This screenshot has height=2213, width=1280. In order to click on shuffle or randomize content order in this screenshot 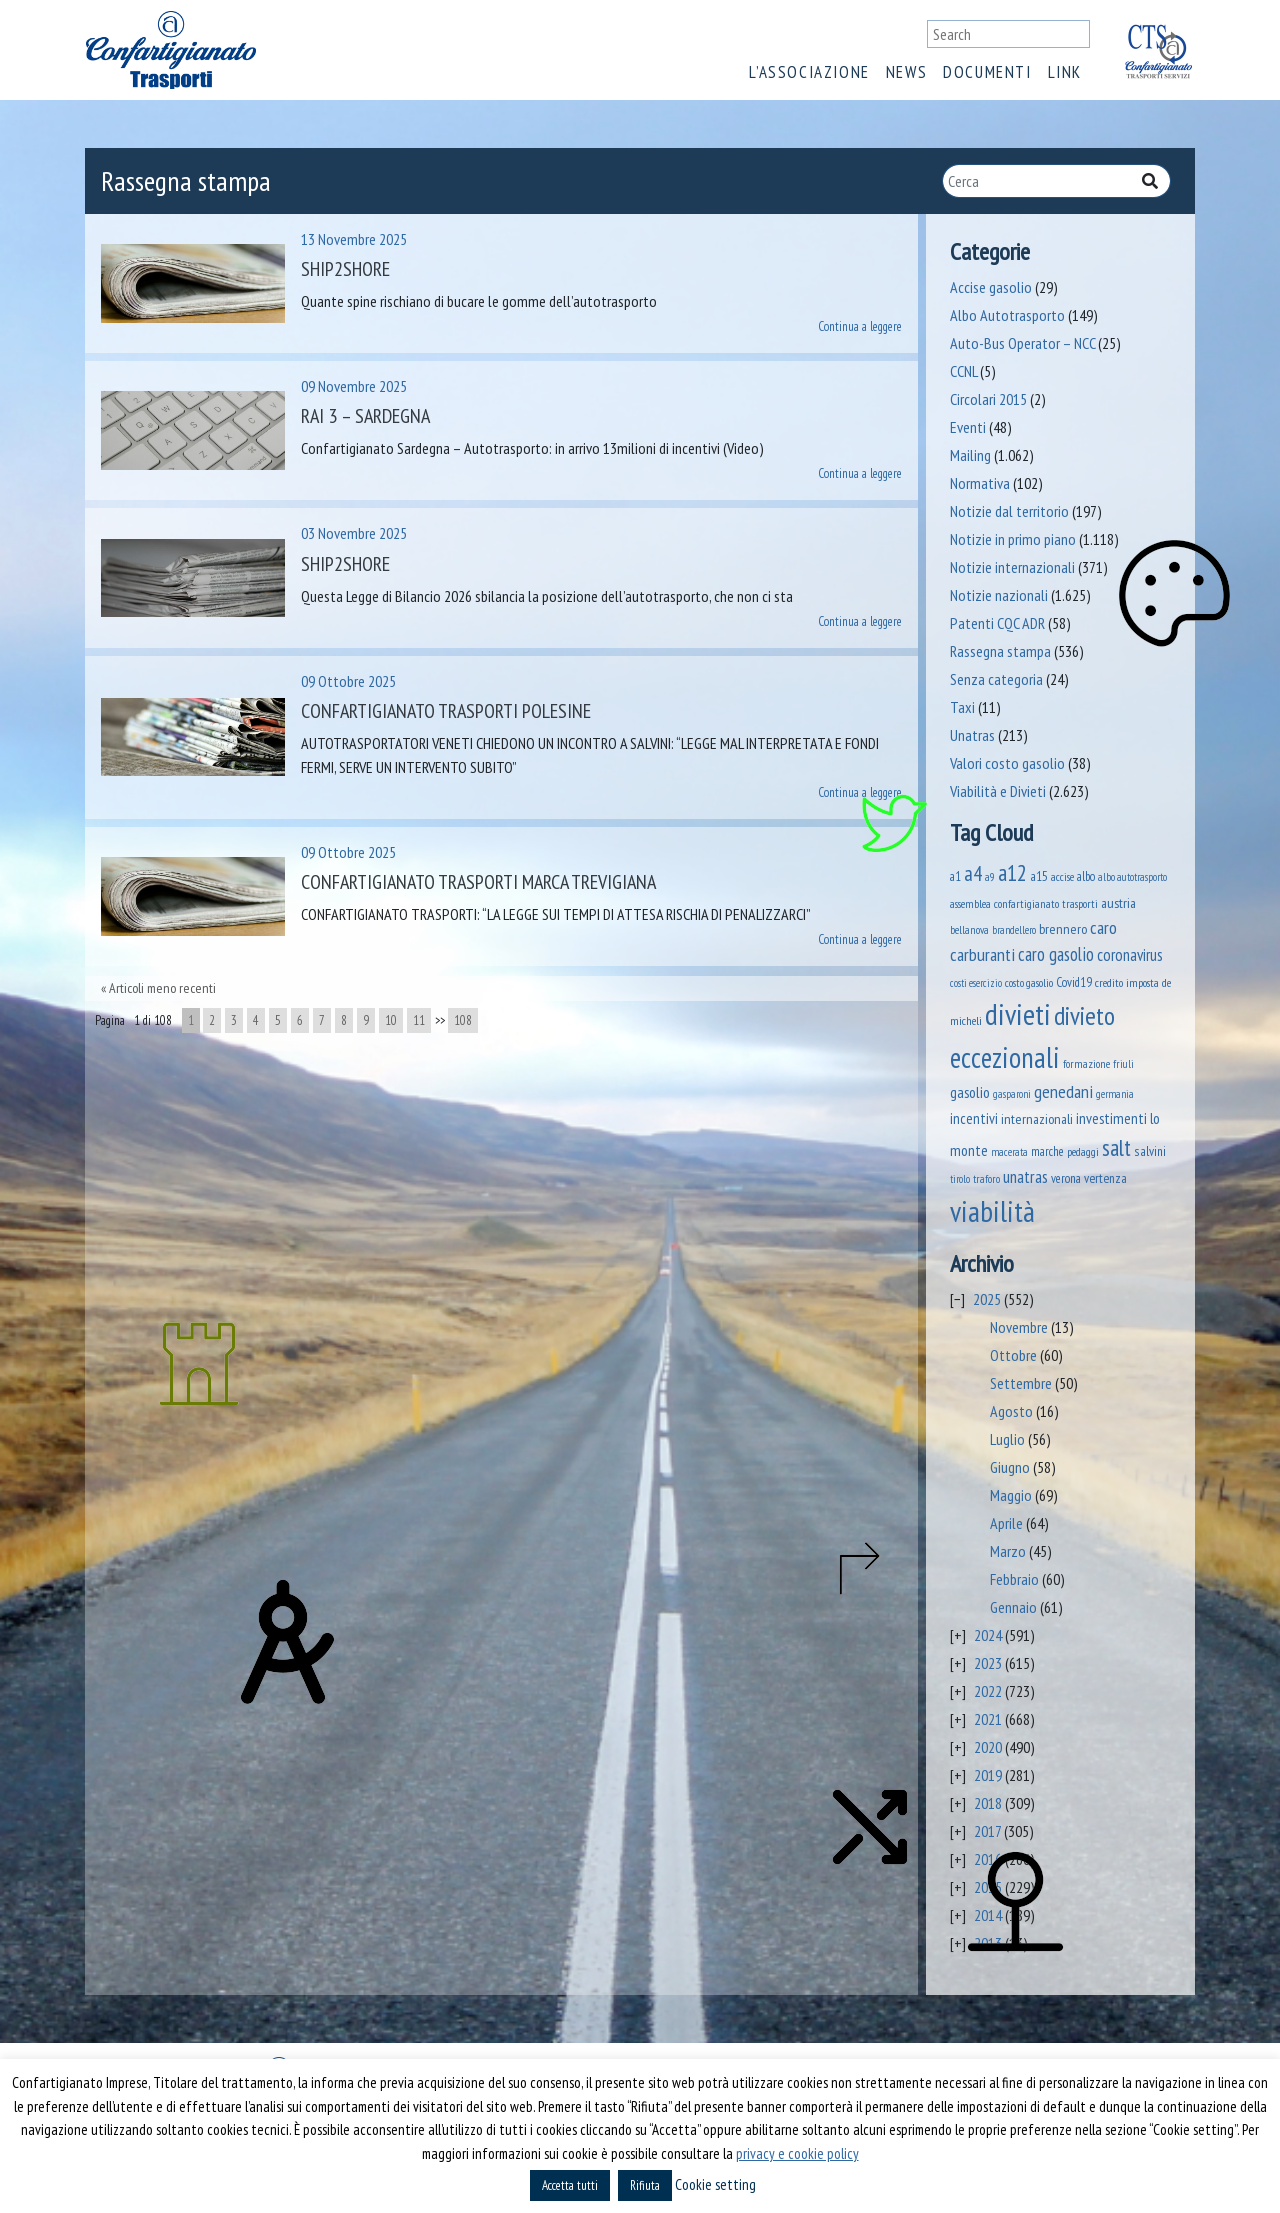, I will do `click(870, 1827)`.